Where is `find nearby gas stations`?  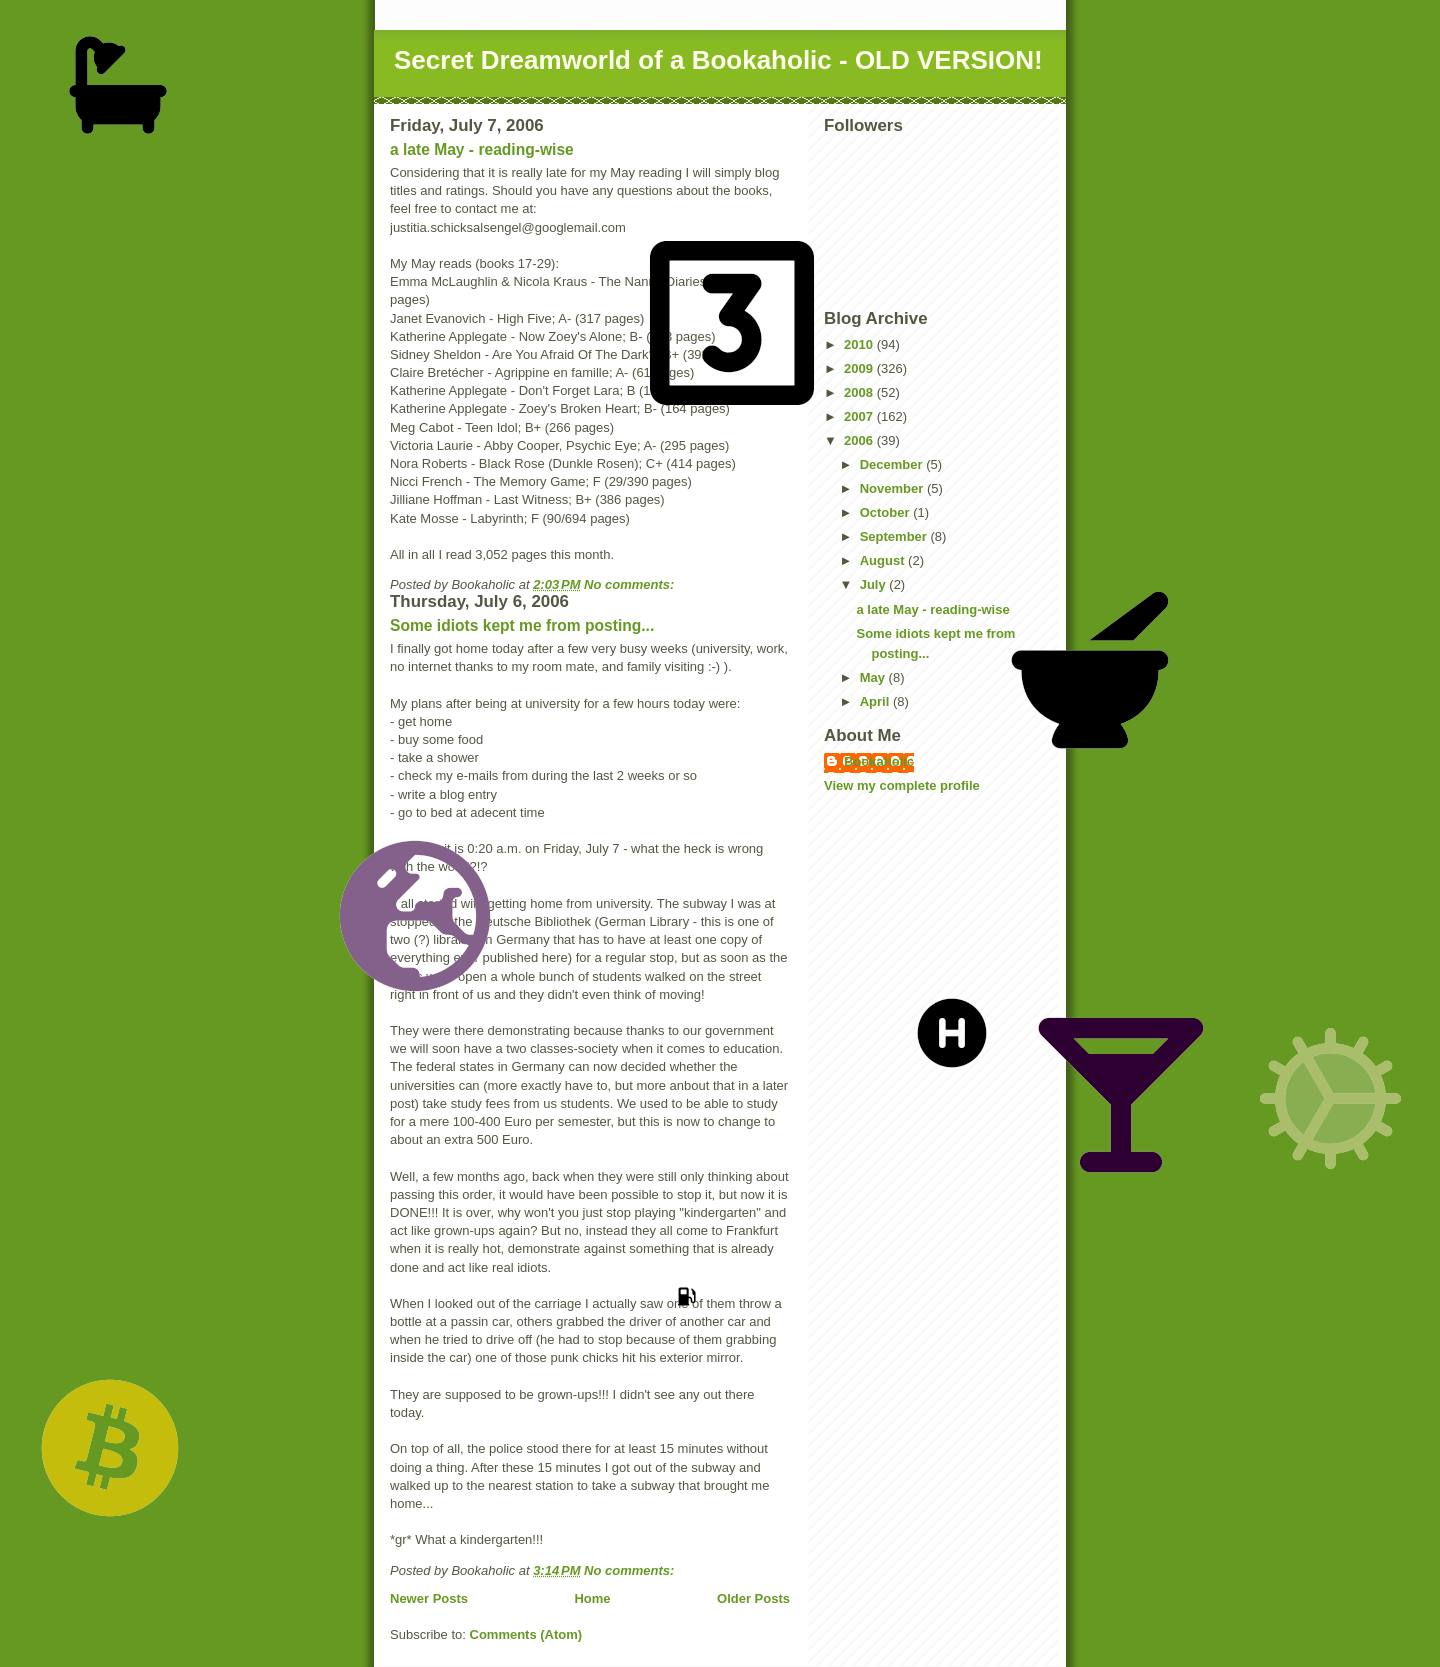
find nearby gas stations is located at coordinates (686, 1296).